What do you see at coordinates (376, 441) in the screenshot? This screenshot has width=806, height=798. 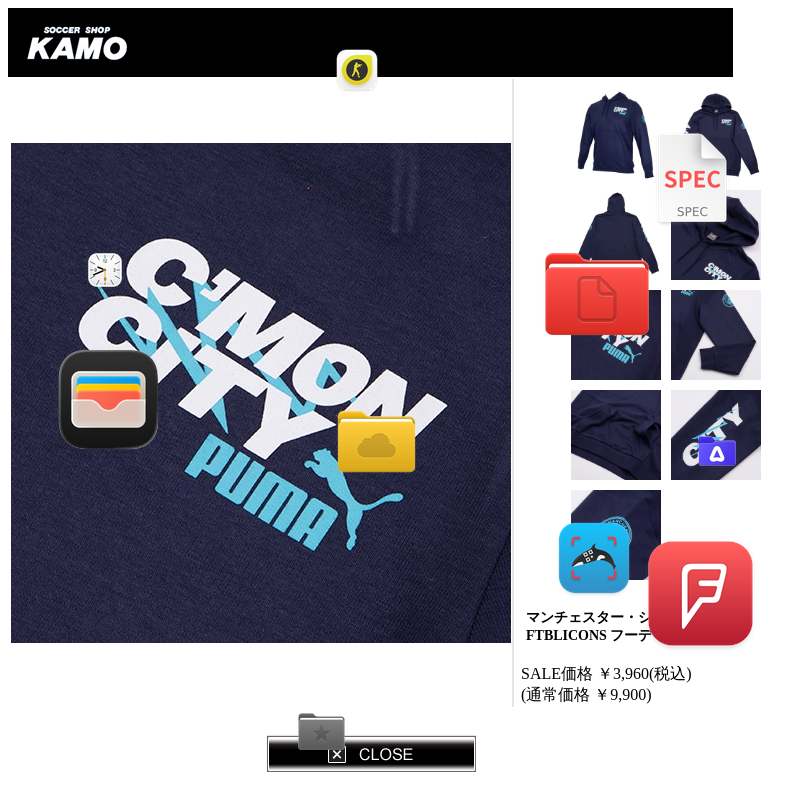 I see `access cloud-synced files and documents` at bounding box center [376, 441].